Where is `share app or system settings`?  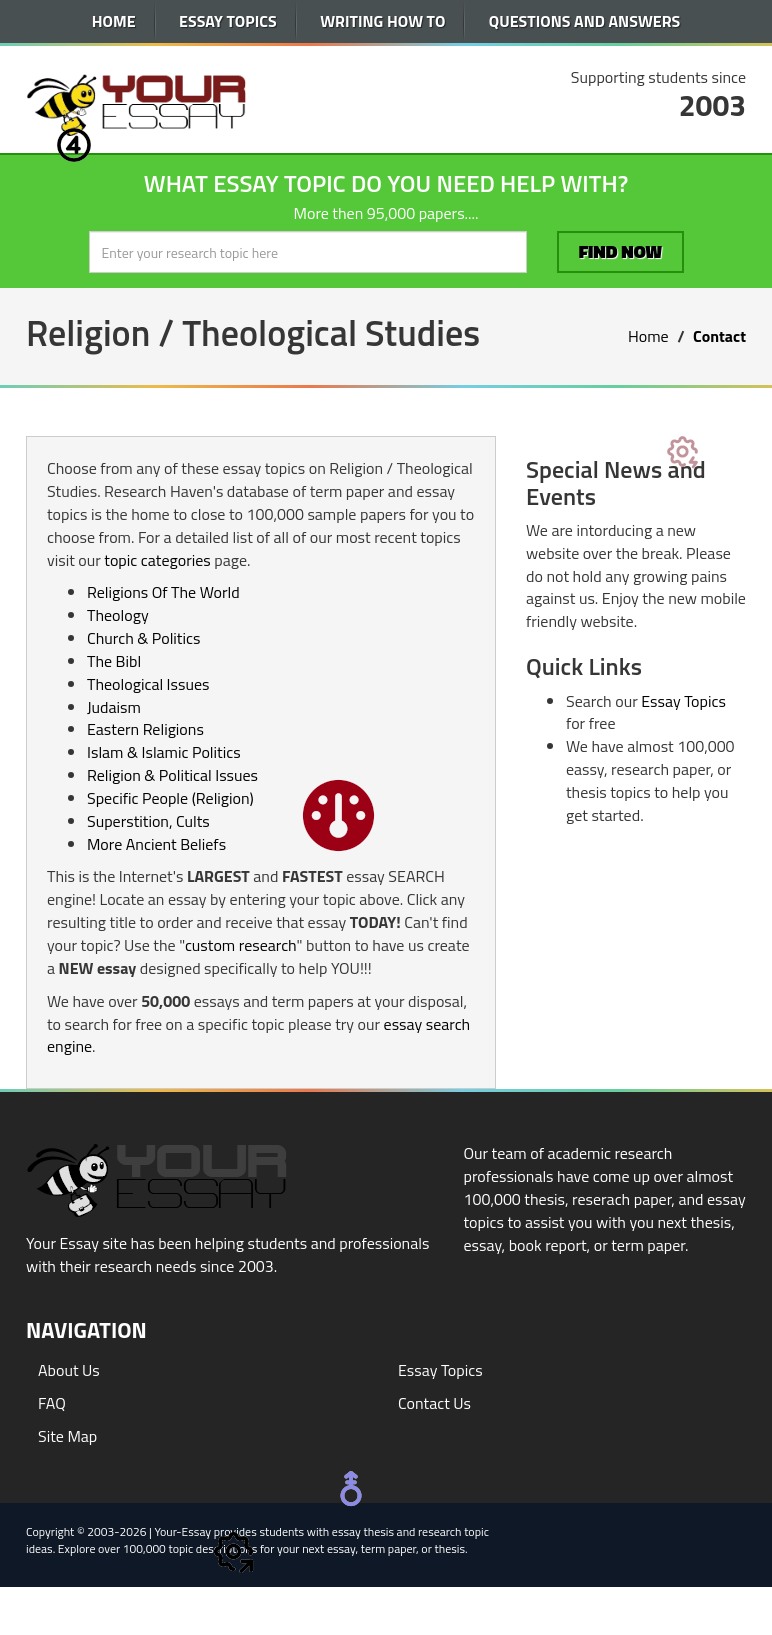 share app or system settings is located at coordinates (233, 1551).